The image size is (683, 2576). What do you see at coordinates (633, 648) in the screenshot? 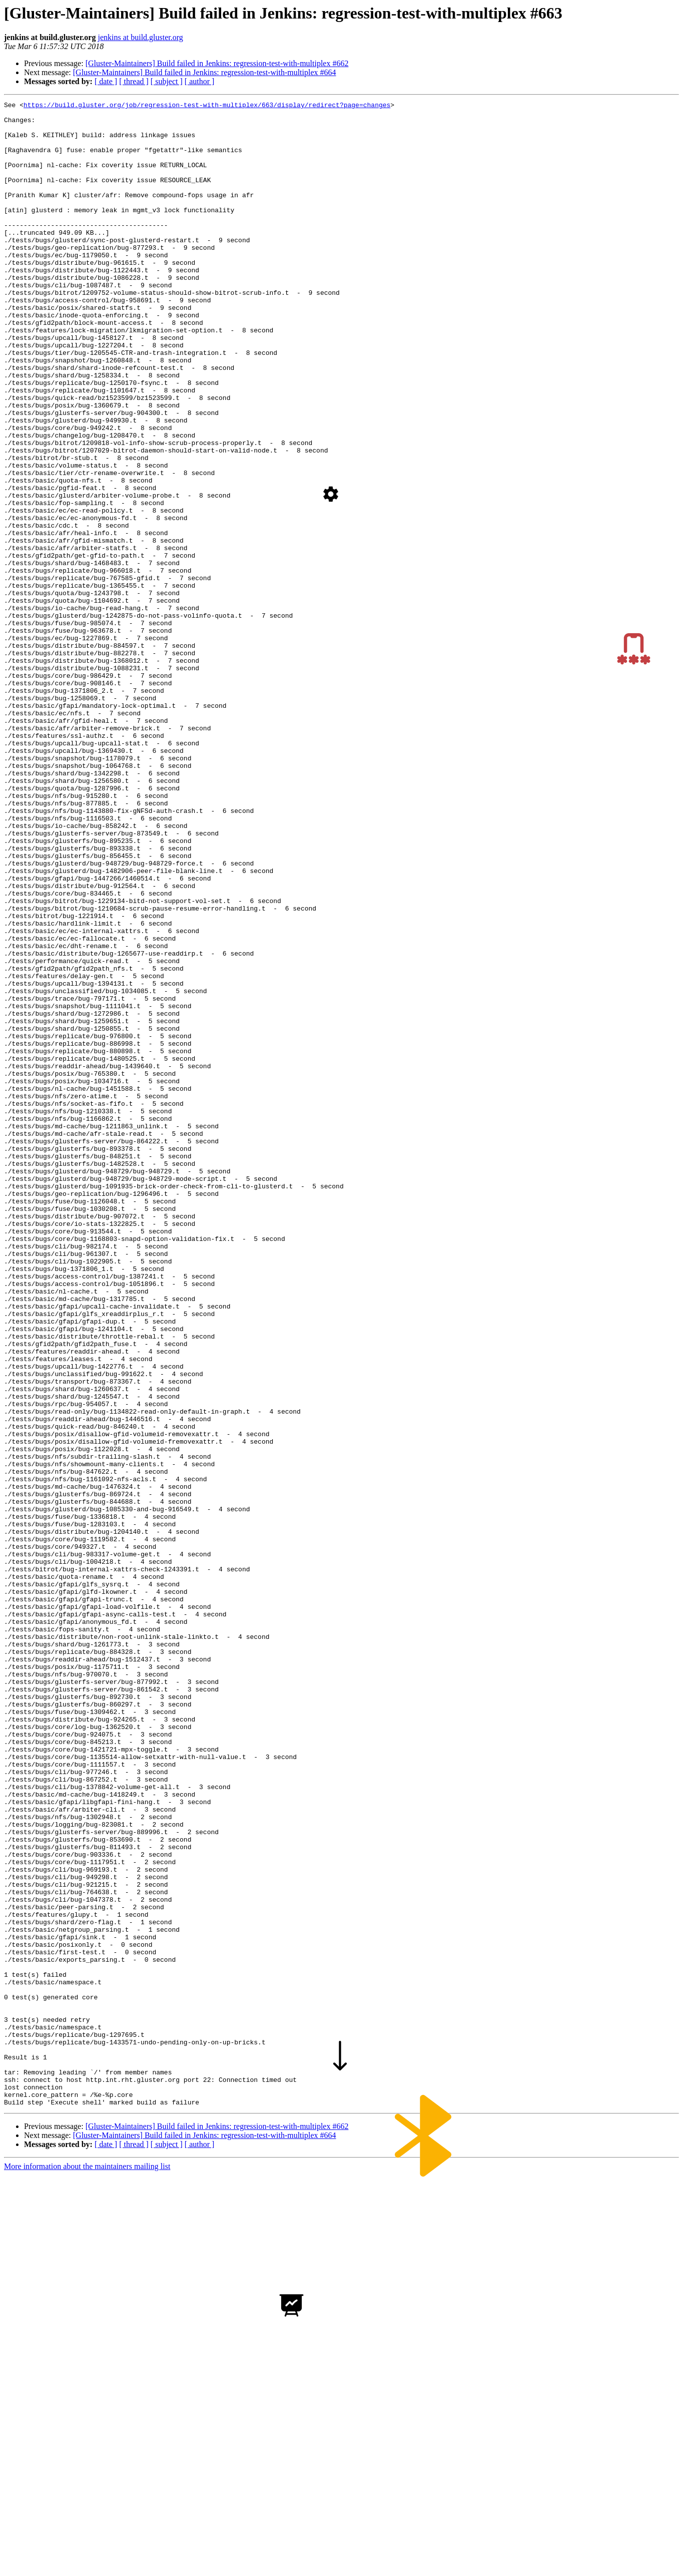
I see `enter password on mobile device` at bounding box center [633, 648].